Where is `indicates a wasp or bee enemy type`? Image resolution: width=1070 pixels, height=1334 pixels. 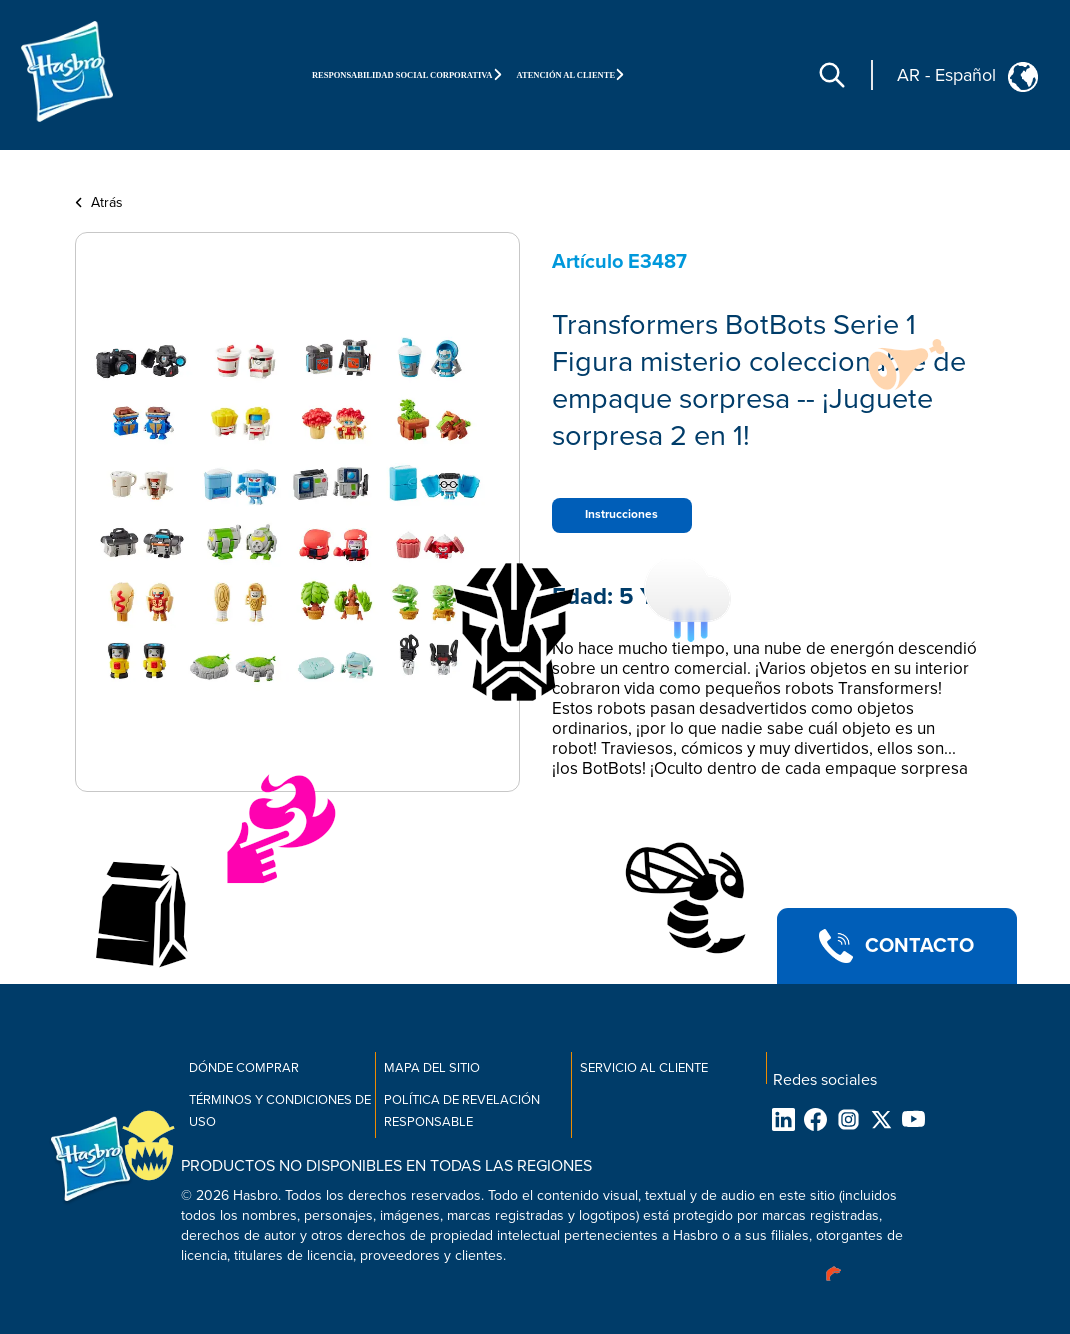 indicates a wasp or bee enemy type is located at coordinates (685, 896).